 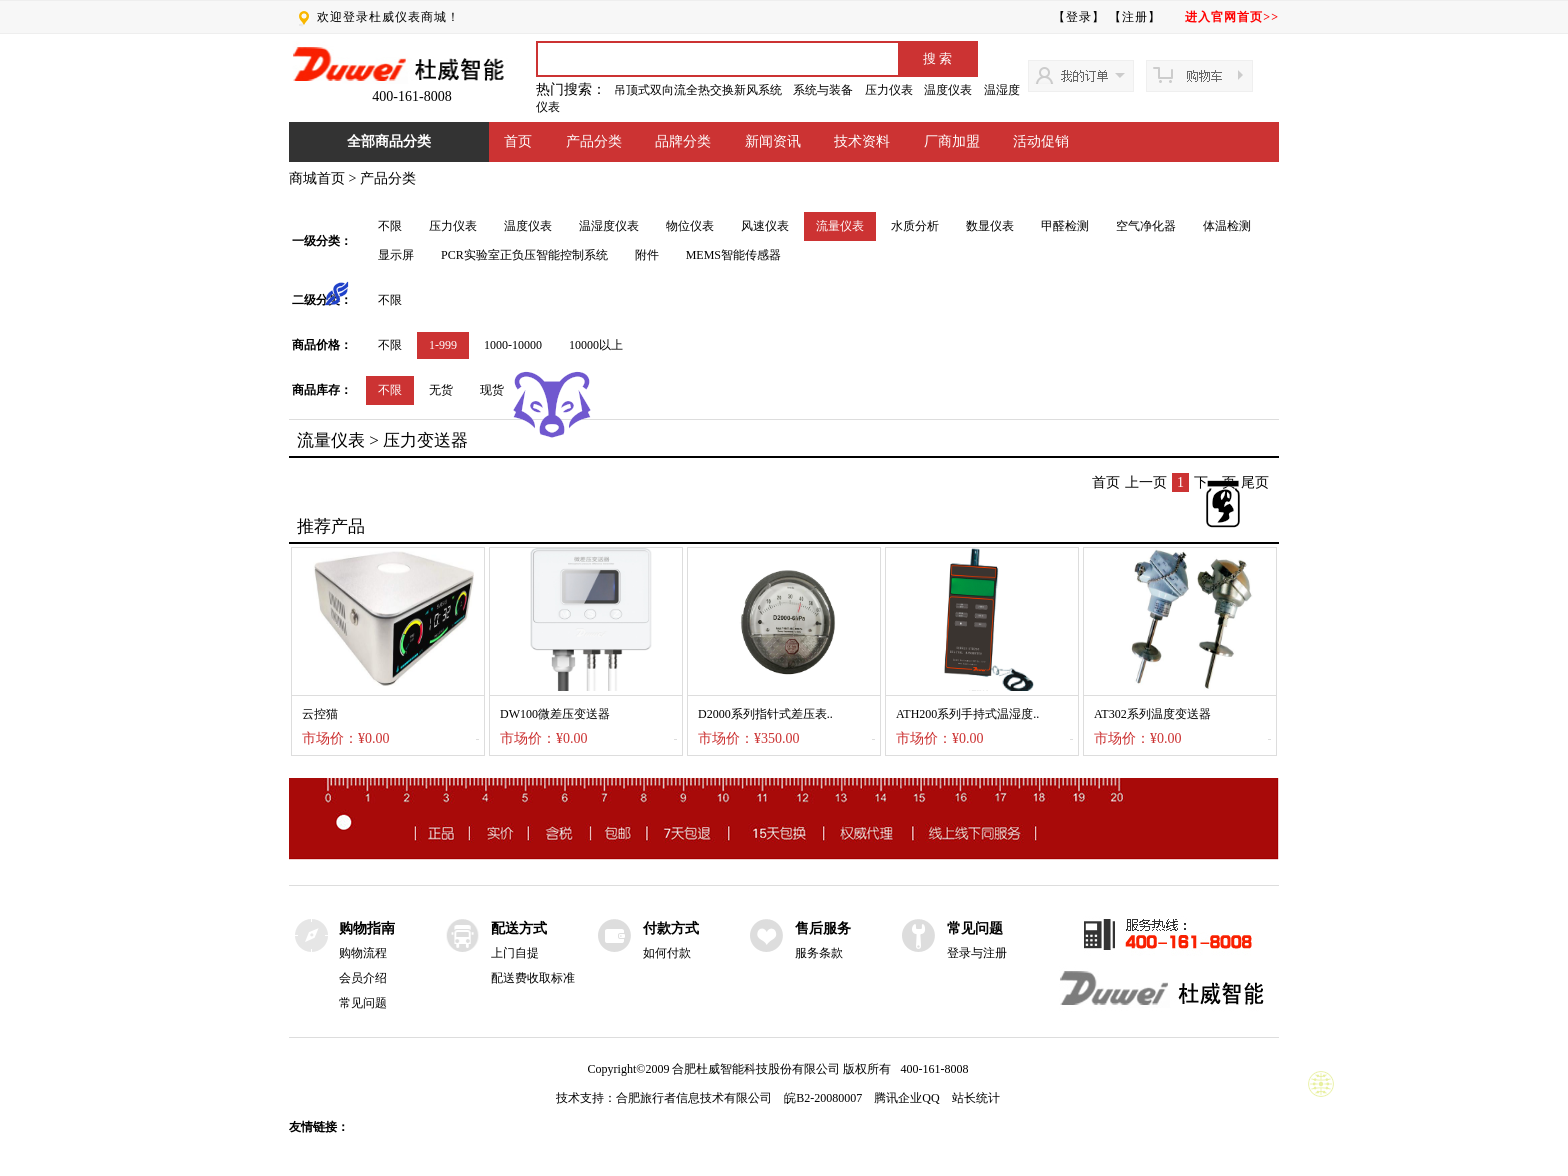 What do you see at coordinates (552, 403) in the screenshot?
I see `badger character or mascot icon` at bounding box center [552, 403].